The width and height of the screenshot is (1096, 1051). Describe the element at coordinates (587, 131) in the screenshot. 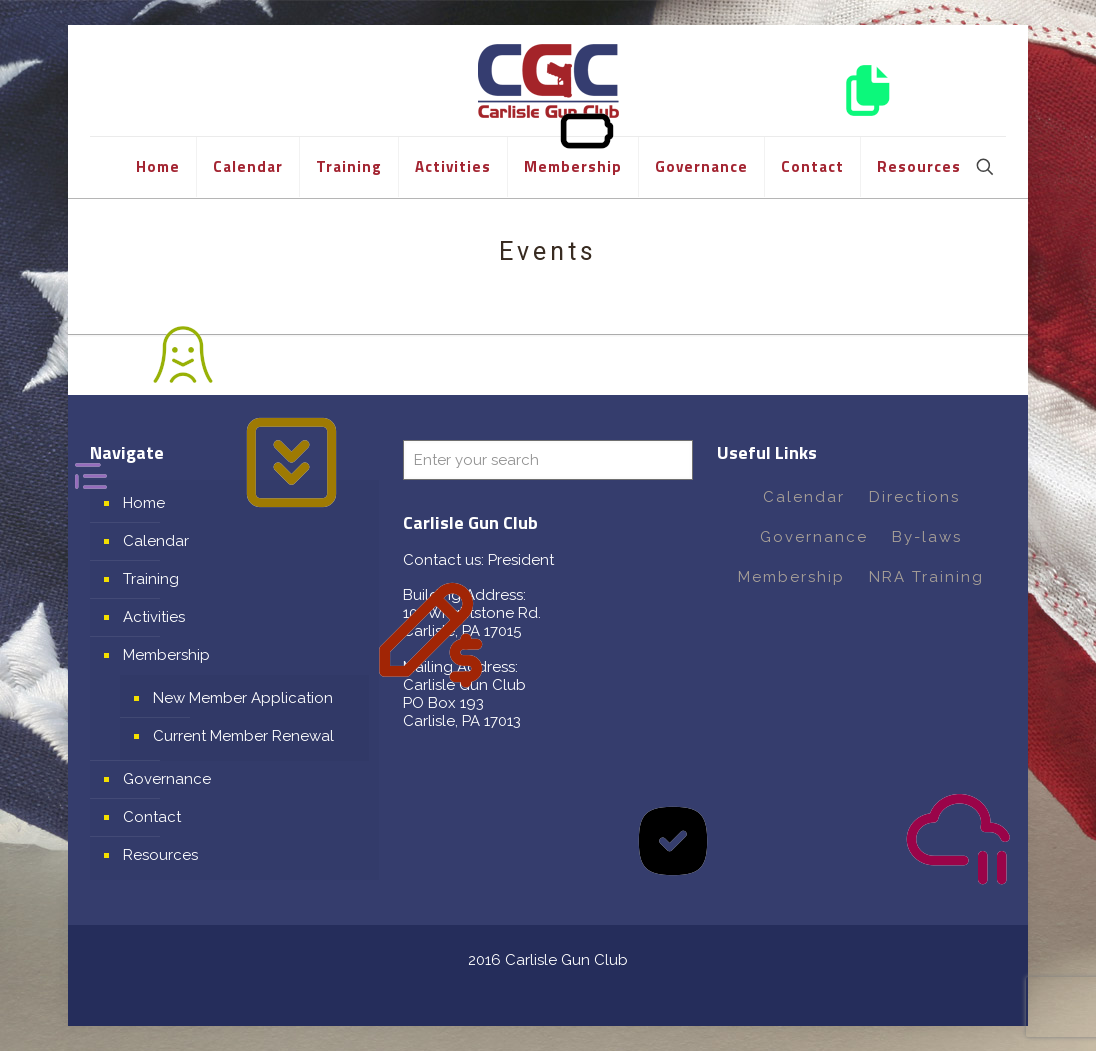

I see `indicates current battery level` at that location.